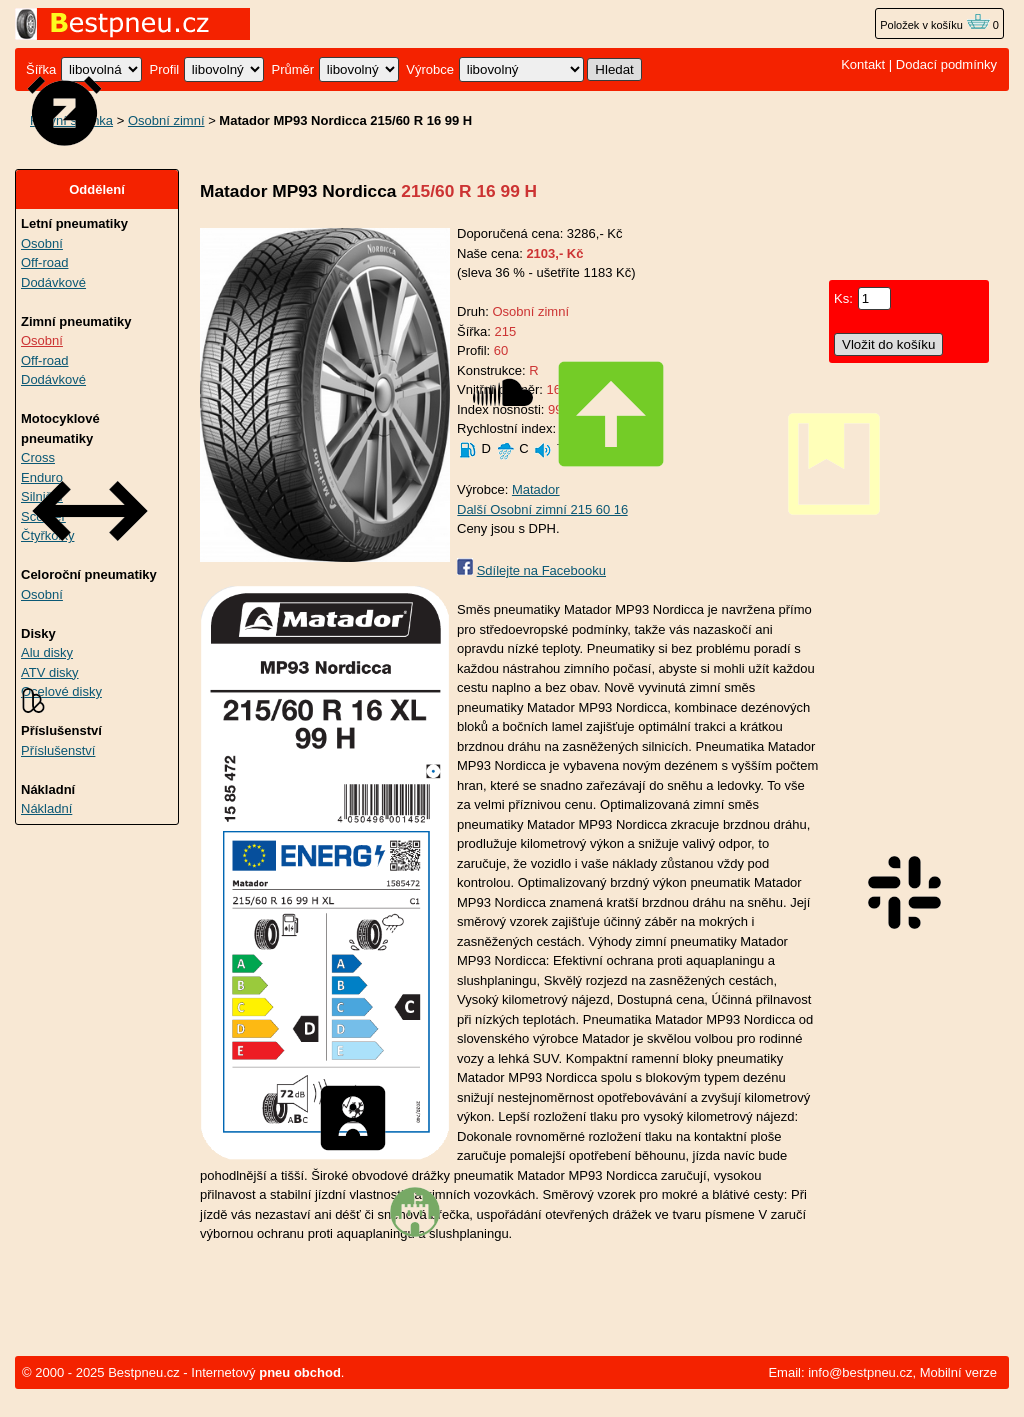 Image resolution: width=1024 pixels, height=1417 pixels. Describe the element at coordinates (904, 892) in the screenshot. I see `open Slack messaging app` at that location.